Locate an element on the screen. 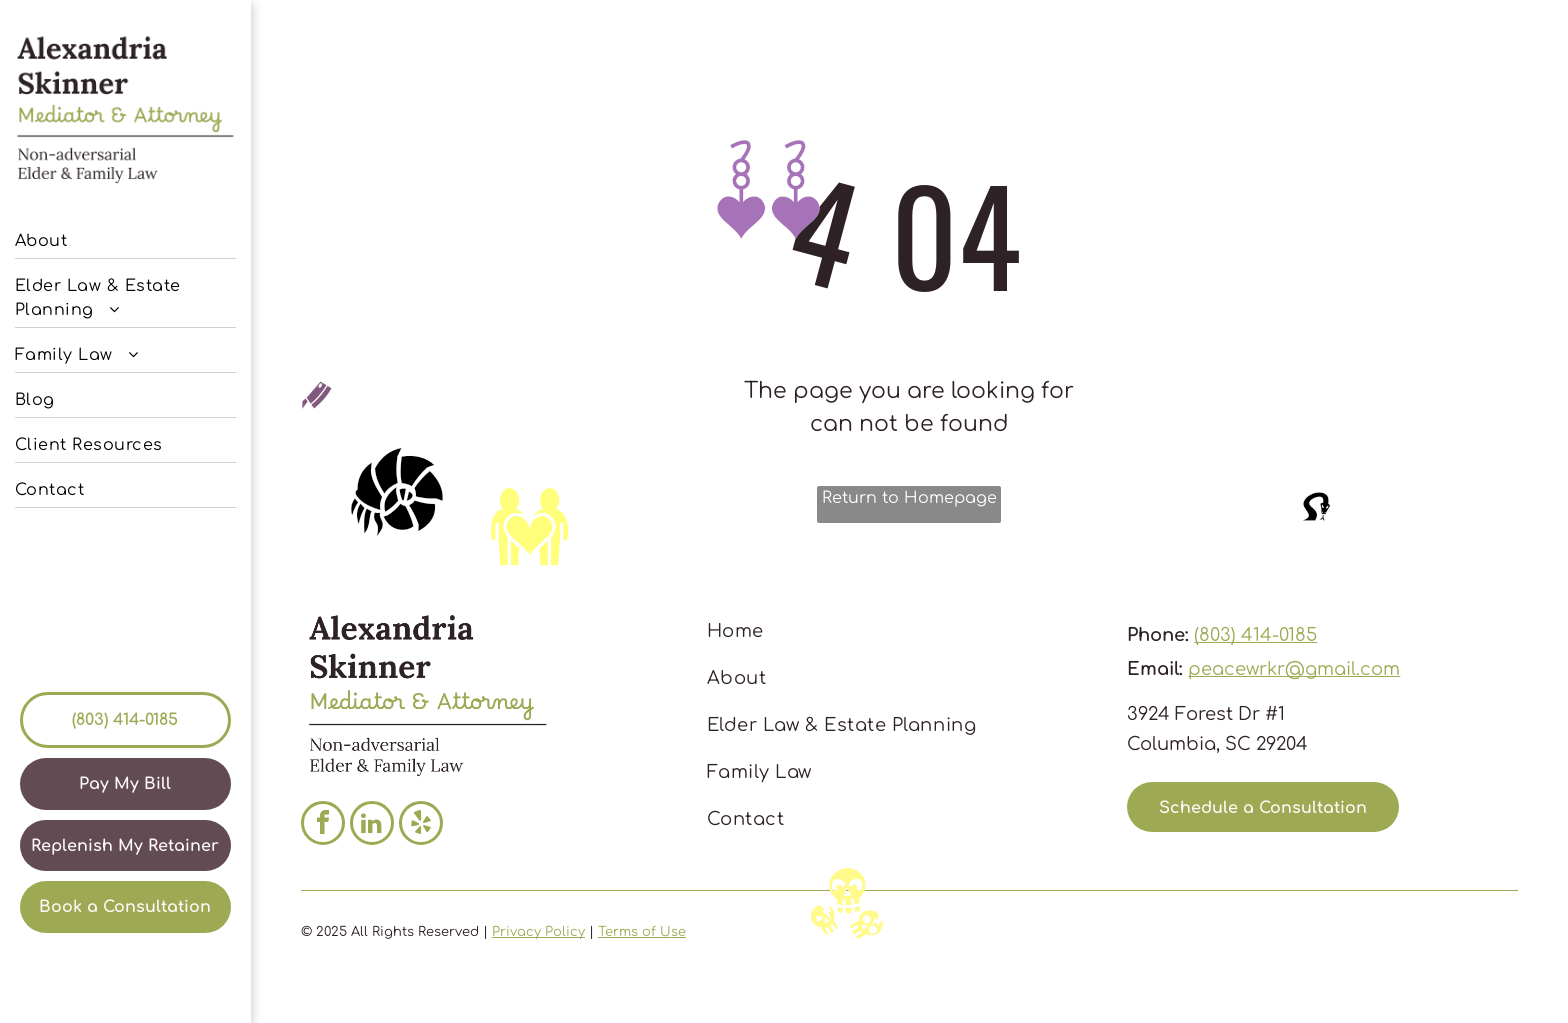 The width and height of the screenshot is (1568, 1023). indicates extreme danger or deadly hazard is located at coordinates (846, 903).